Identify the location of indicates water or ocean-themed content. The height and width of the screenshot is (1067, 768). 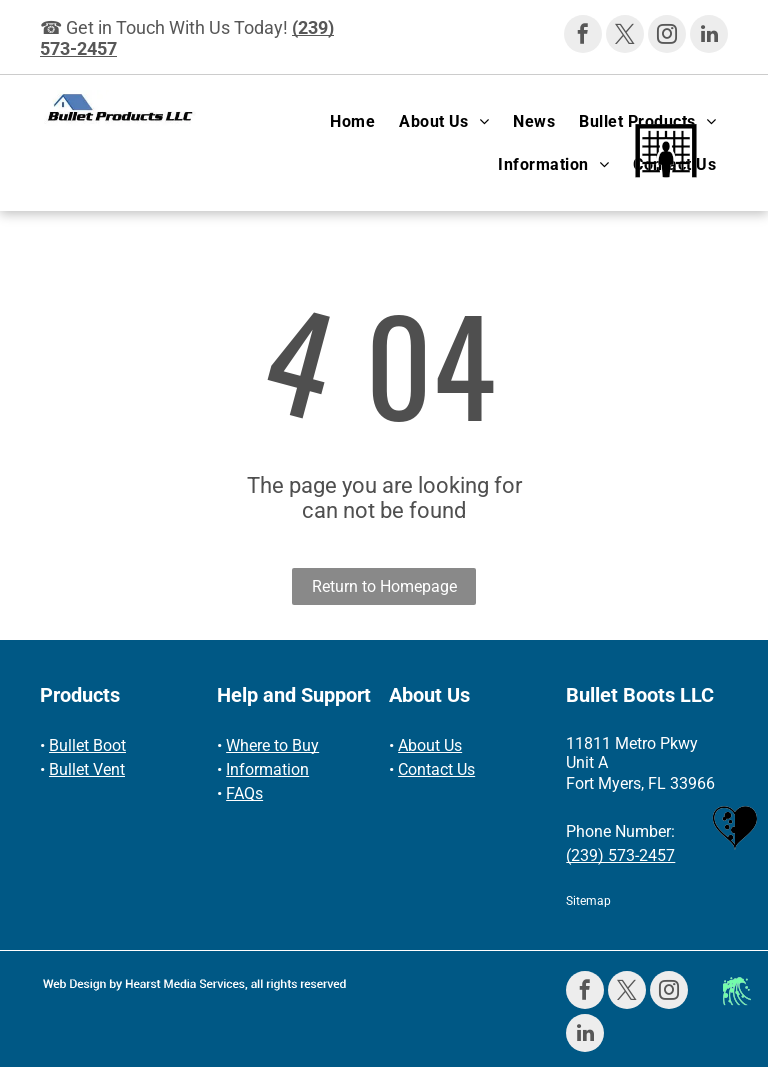
(737, 991).